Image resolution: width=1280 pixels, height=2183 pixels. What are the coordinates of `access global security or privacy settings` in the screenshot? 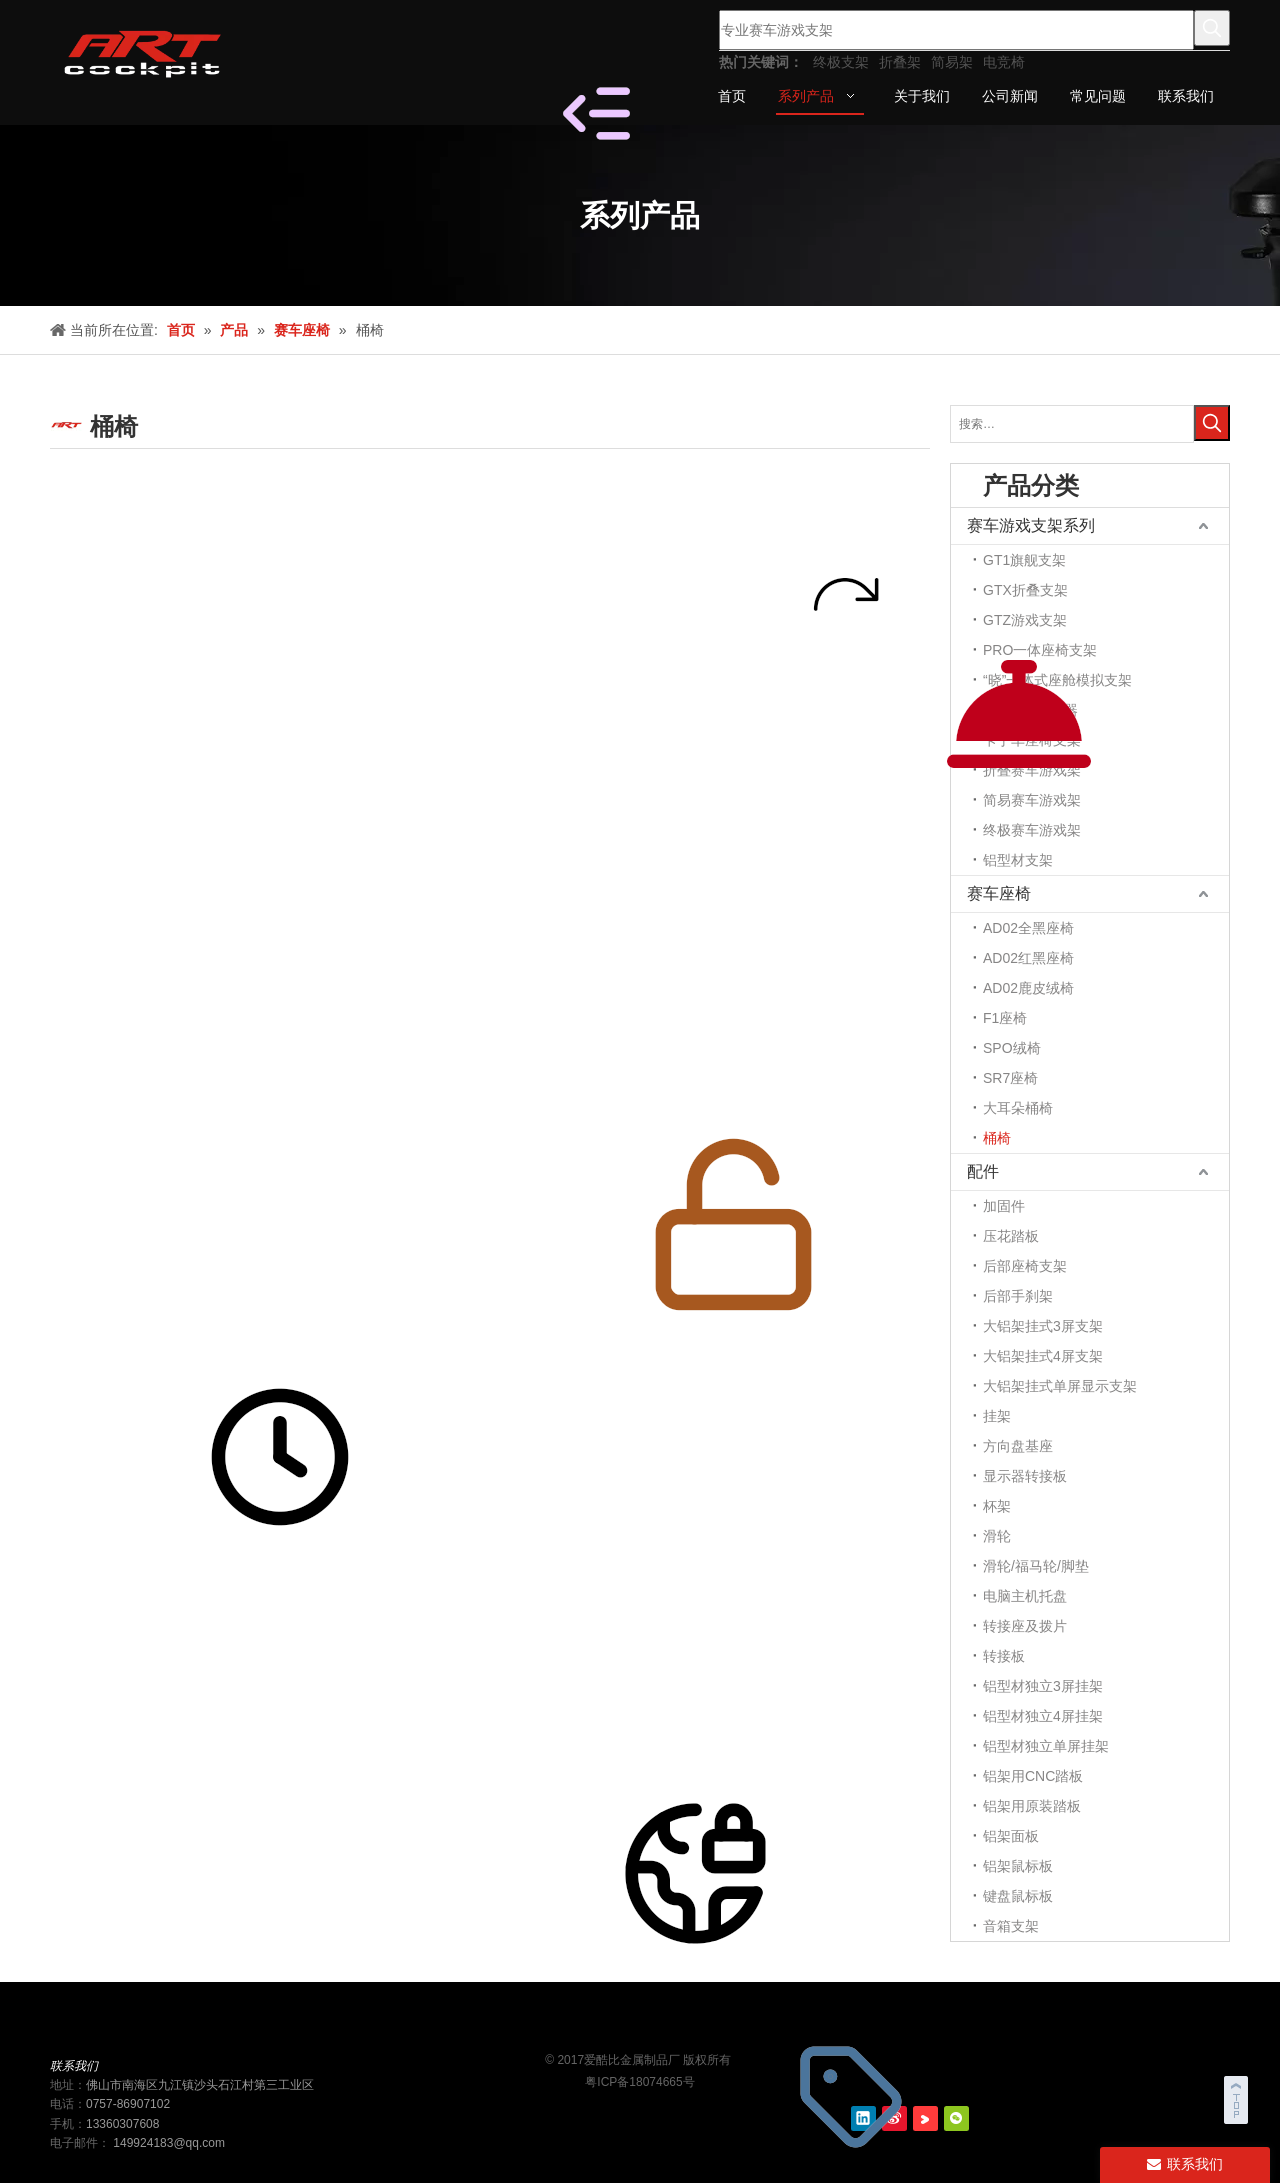 It's located at (695, 1873).